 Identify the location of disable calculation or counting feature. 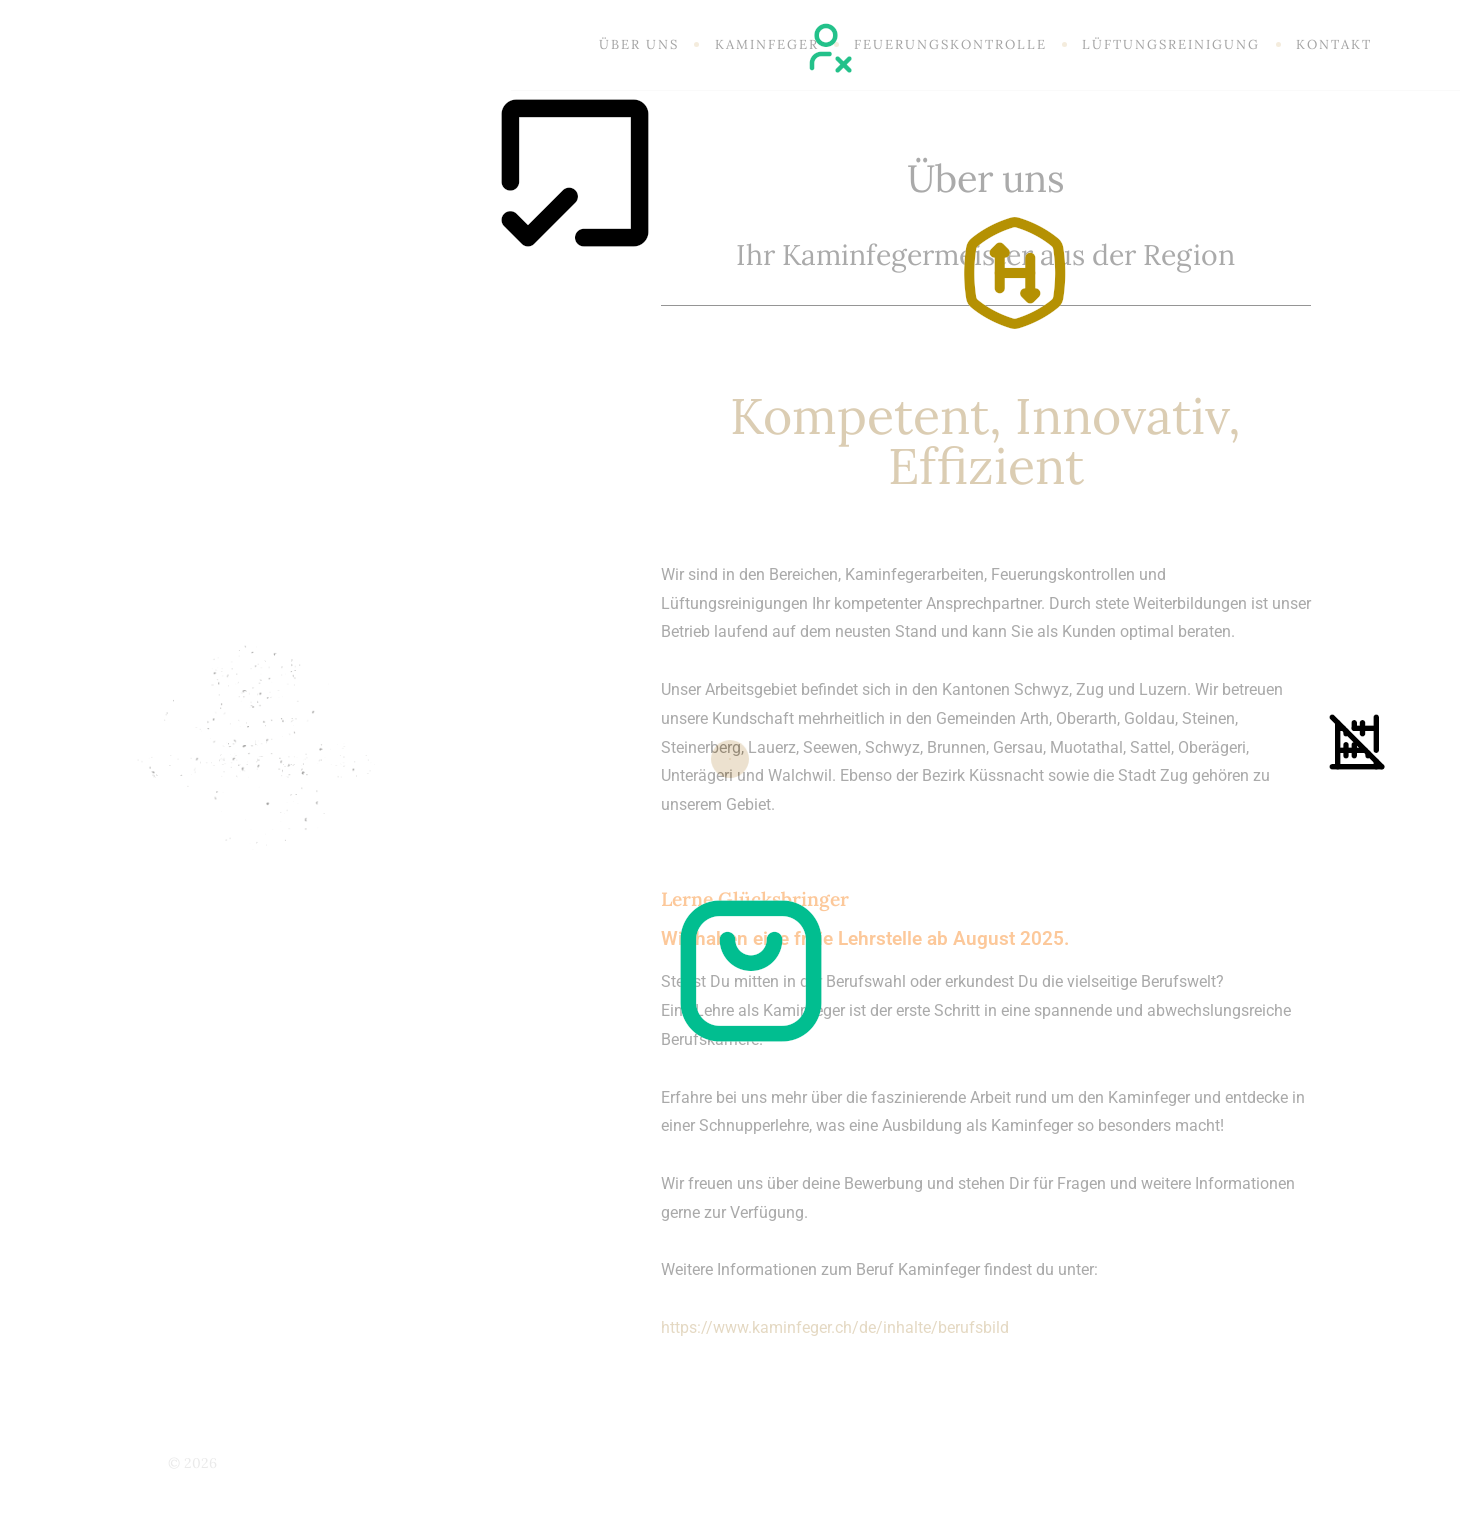
(1357, 742).